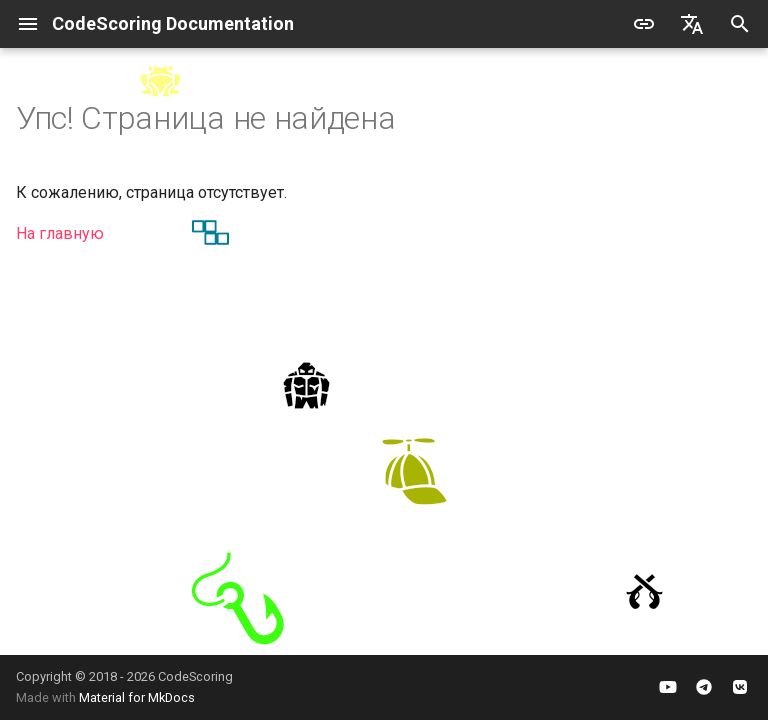  Describe the element at coordinates (644, 591) in the screenshot. I see `indicates combat or duel mode in a game` at that location.